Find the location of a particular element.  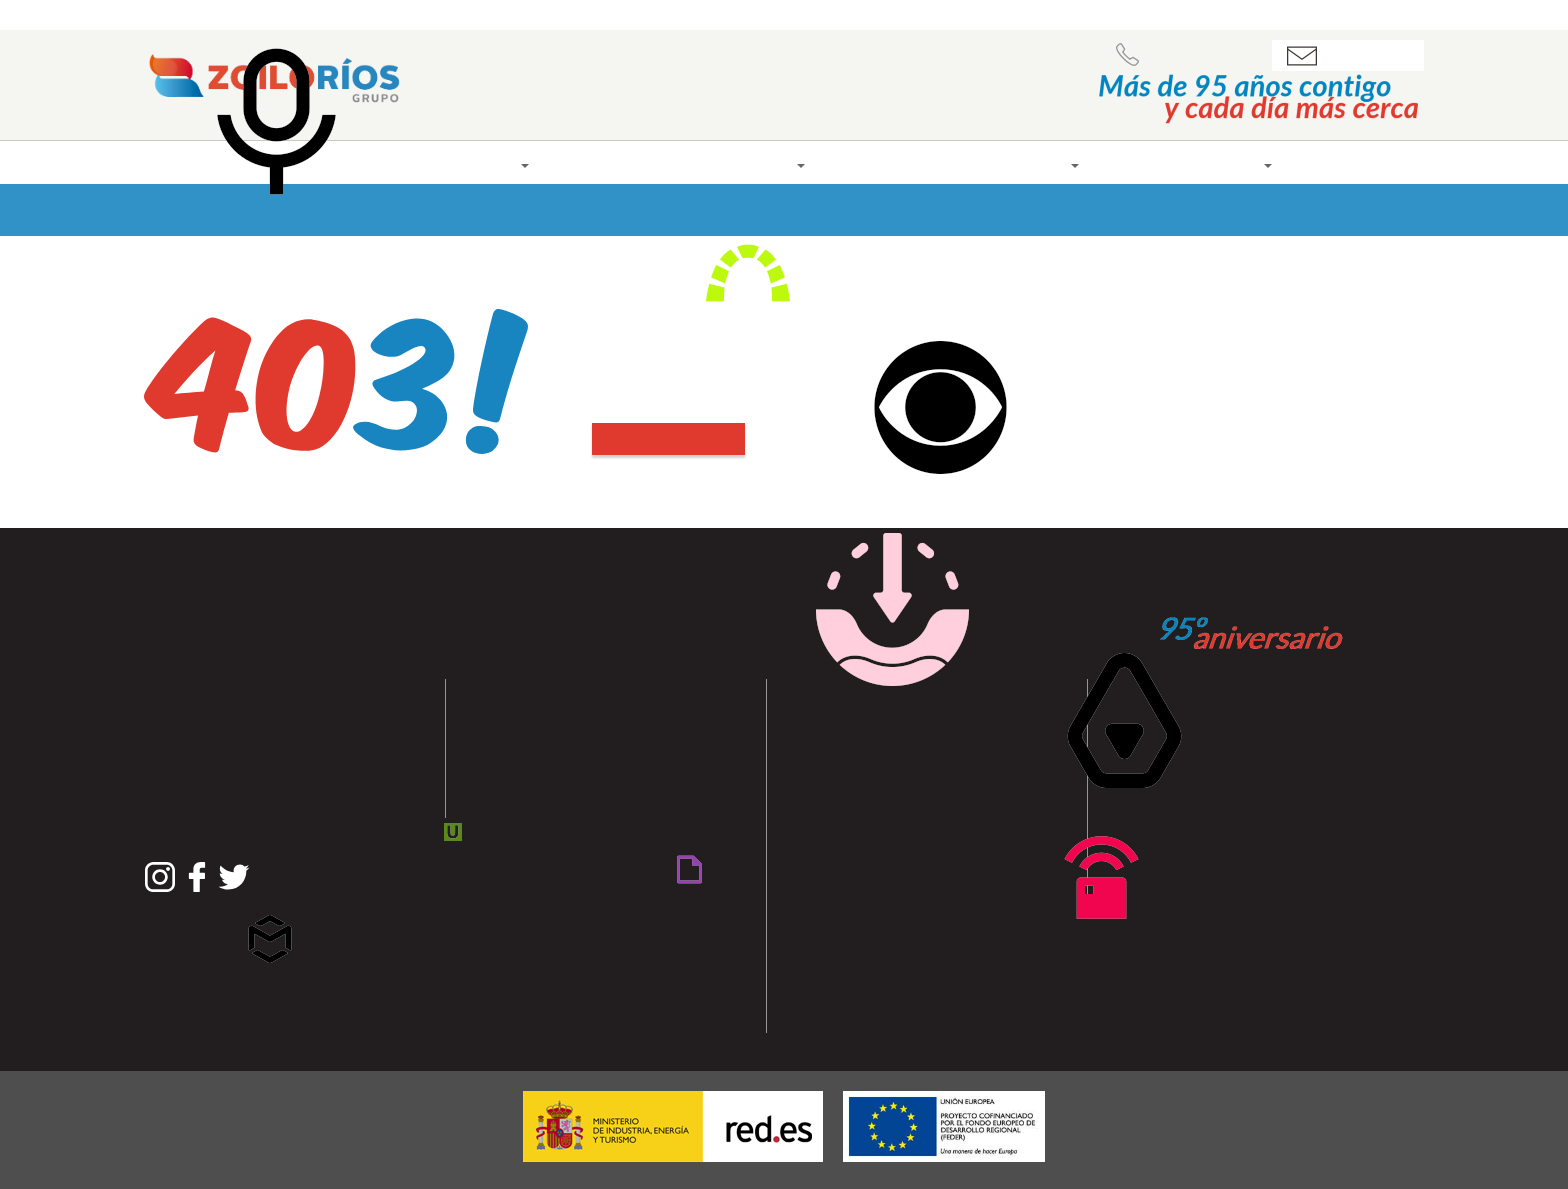

open inkdrop markdown note-taking app is located at coordinates (1124, 720).